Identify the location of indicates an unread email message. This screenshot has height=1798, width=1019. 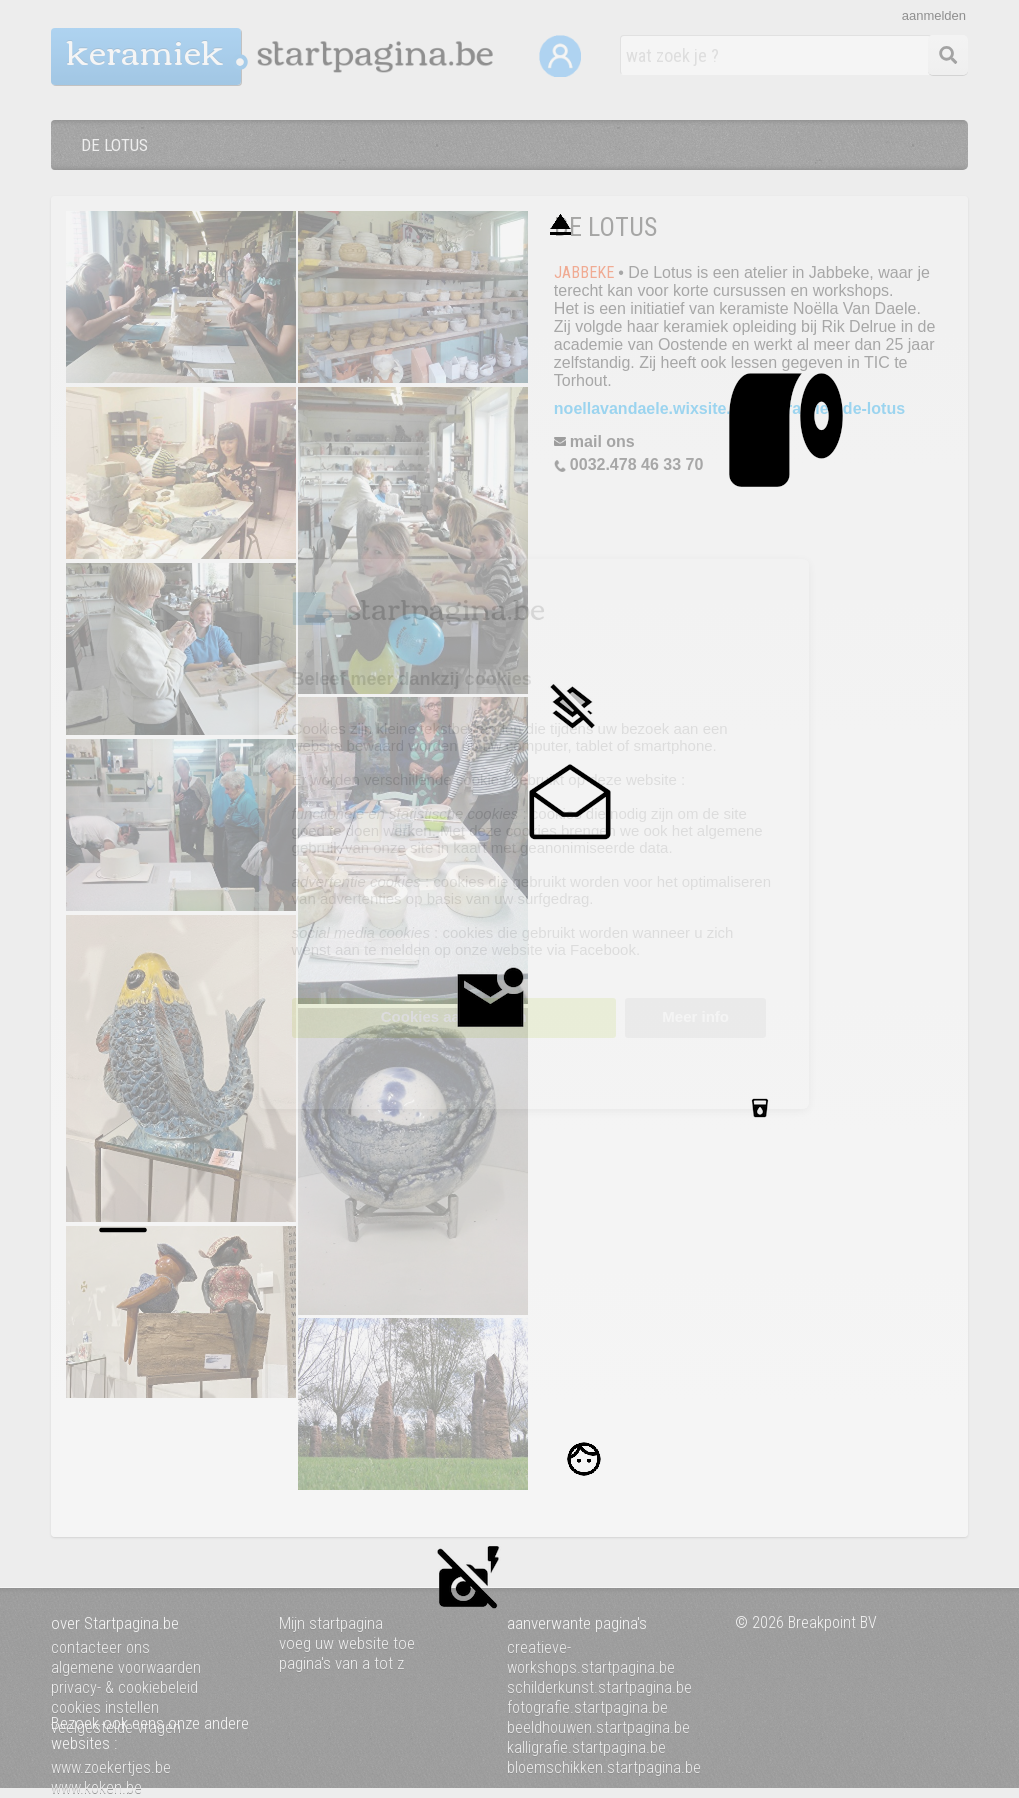
(490, 1000).